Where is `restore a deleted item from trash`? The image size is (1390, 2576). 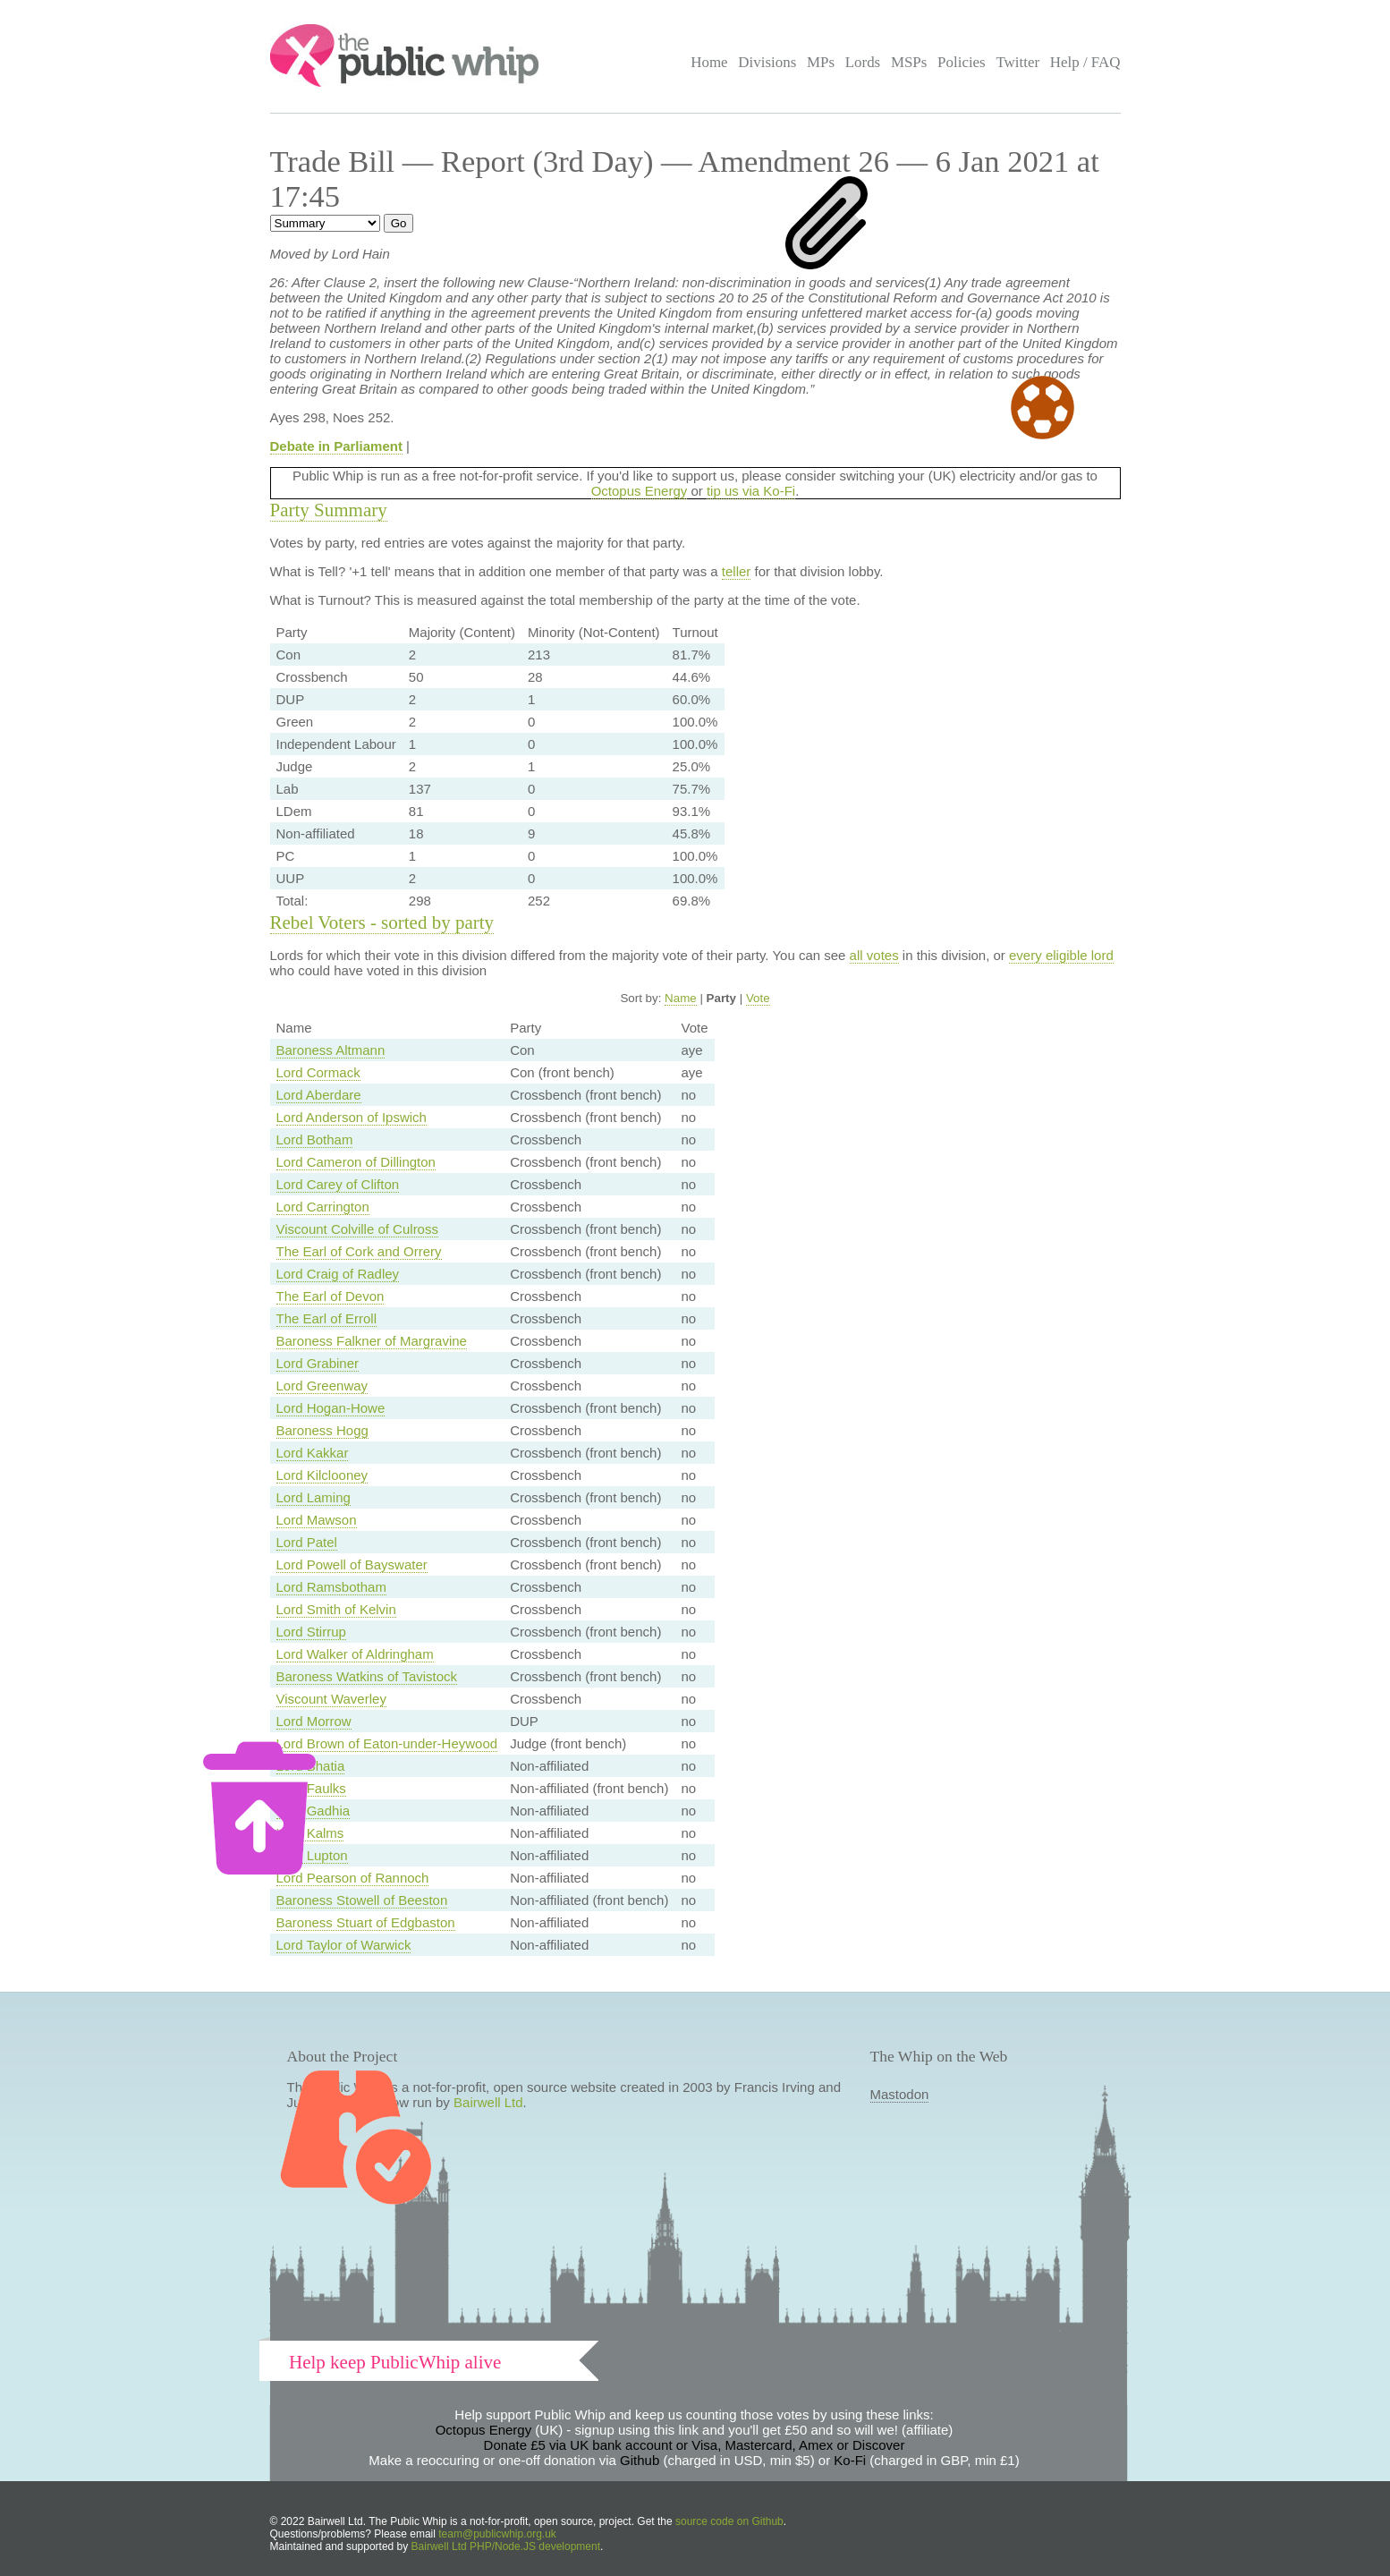
restore a deleted item from trash is located at coordinates (259, 1810).